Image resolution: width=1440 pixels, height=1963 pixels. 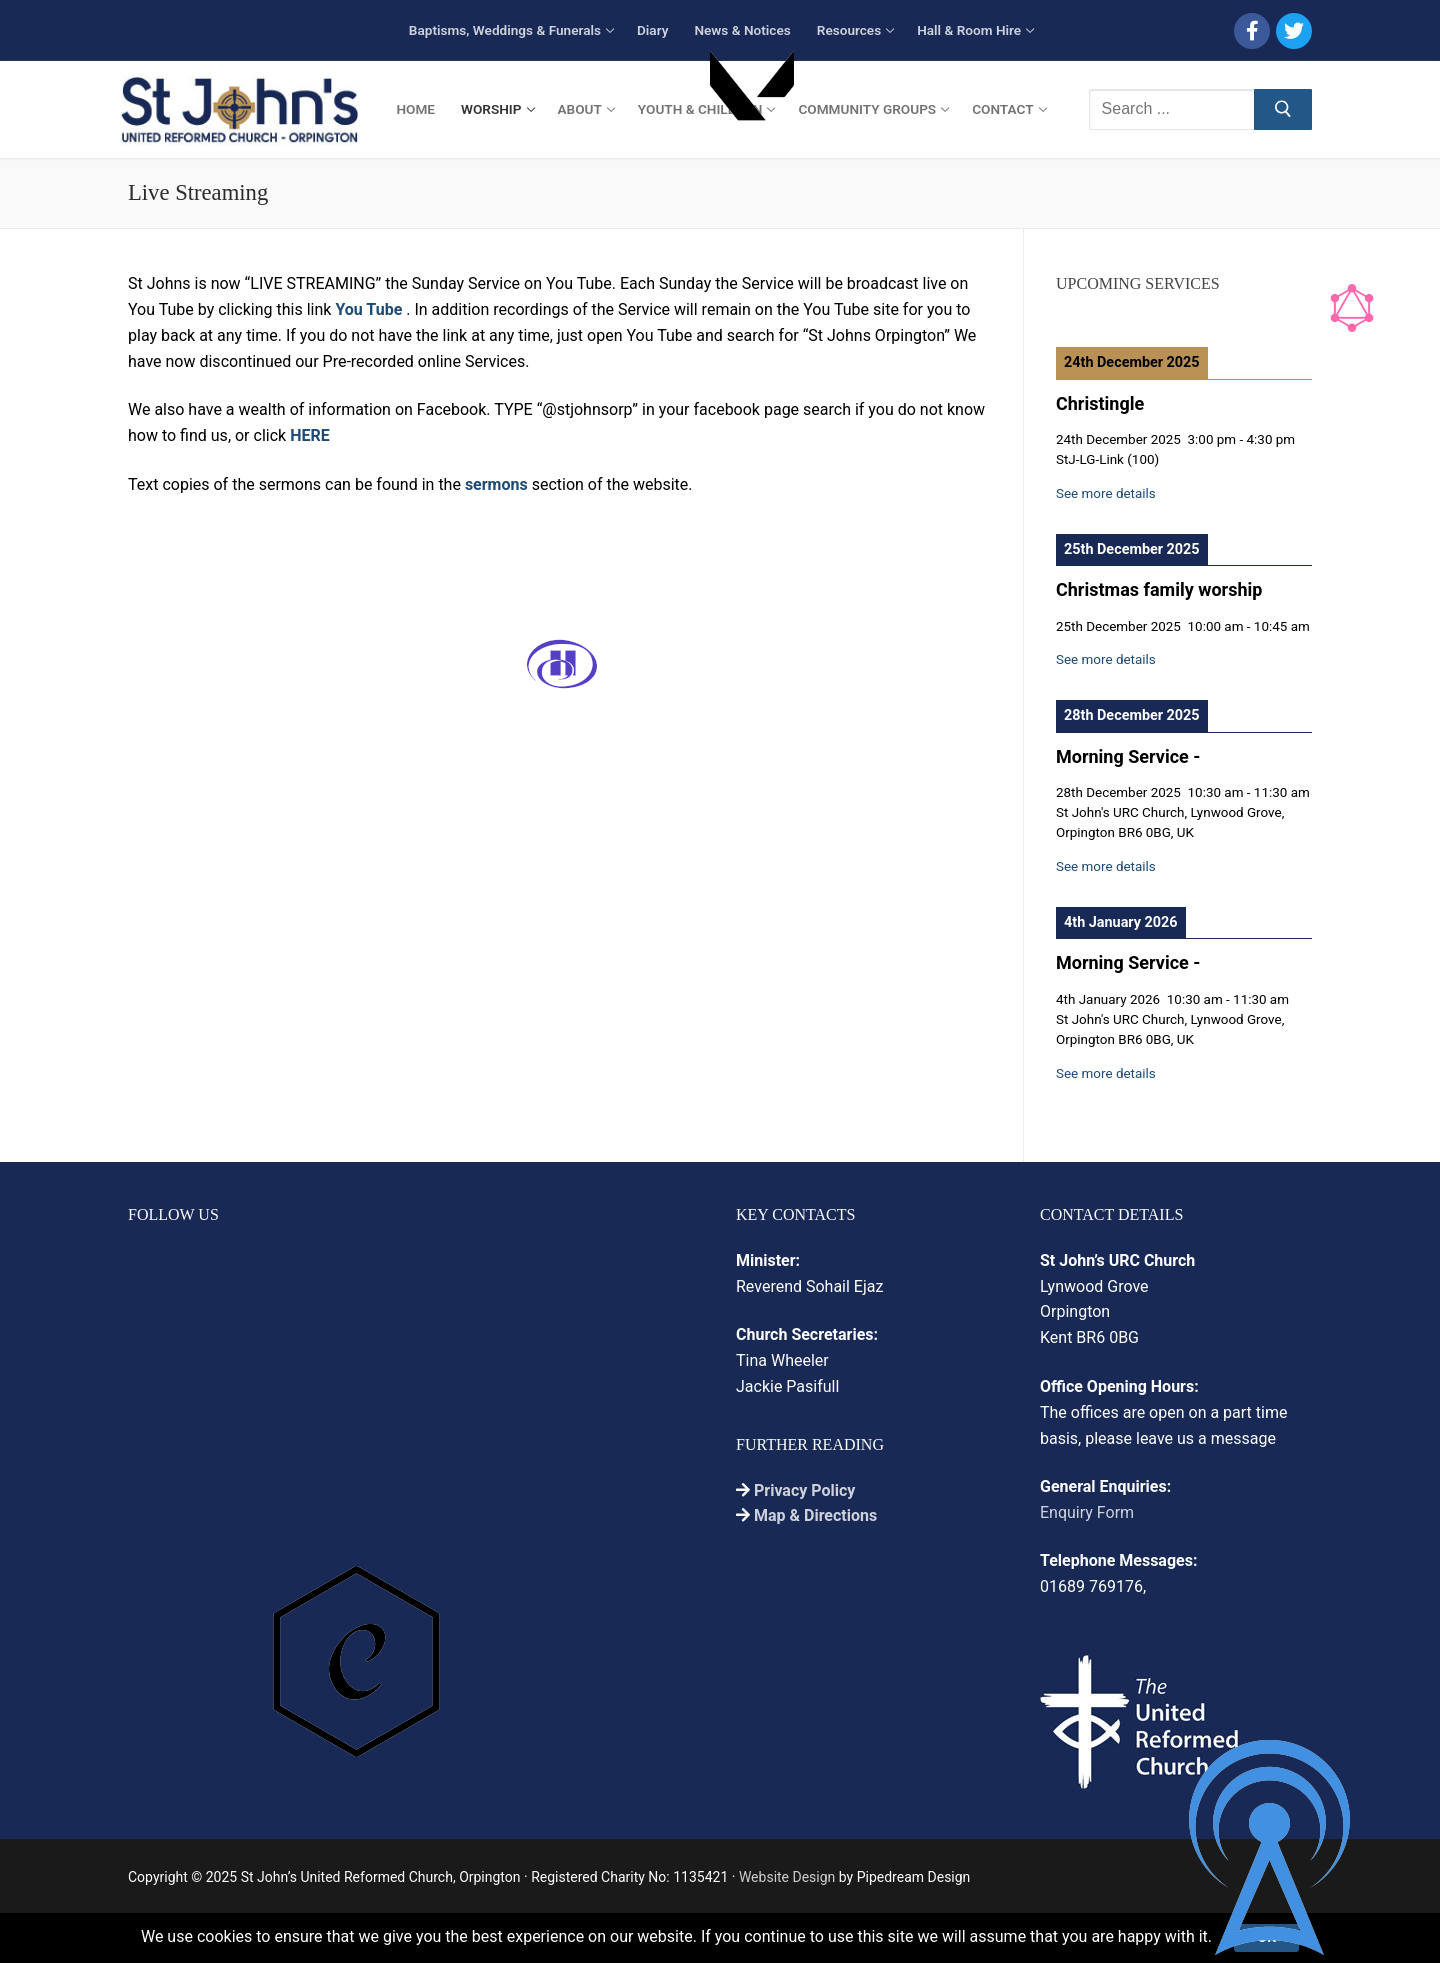 What do you see at coordinates (562, 664) in the screenshot?
I see `hilton hotels and resorts logo` at bounding box center [562, 664].